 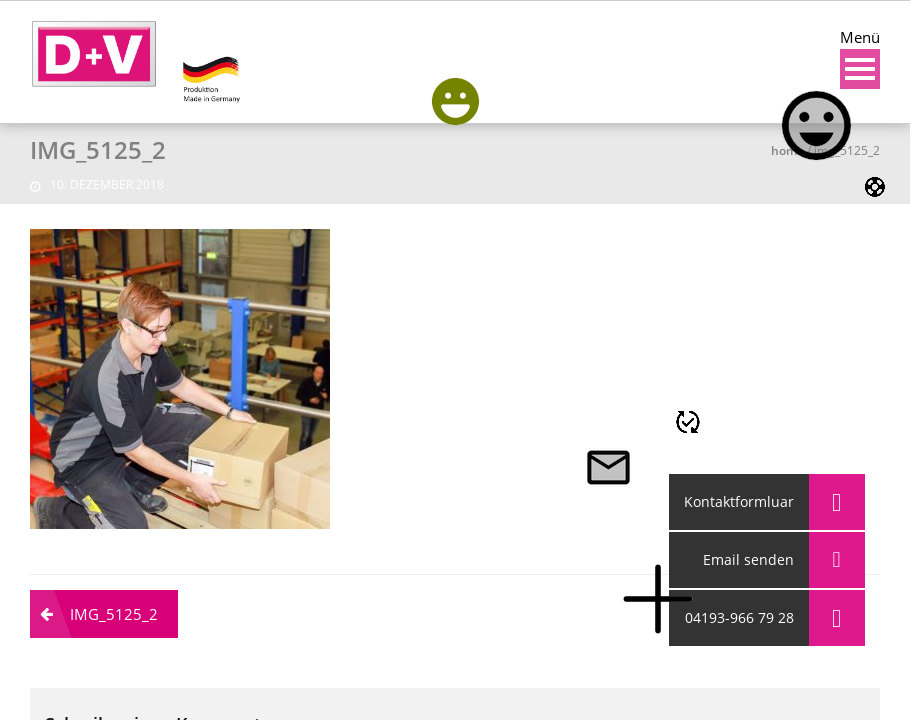 I want to click on sync or publish changes, so click(x=688, y=422).